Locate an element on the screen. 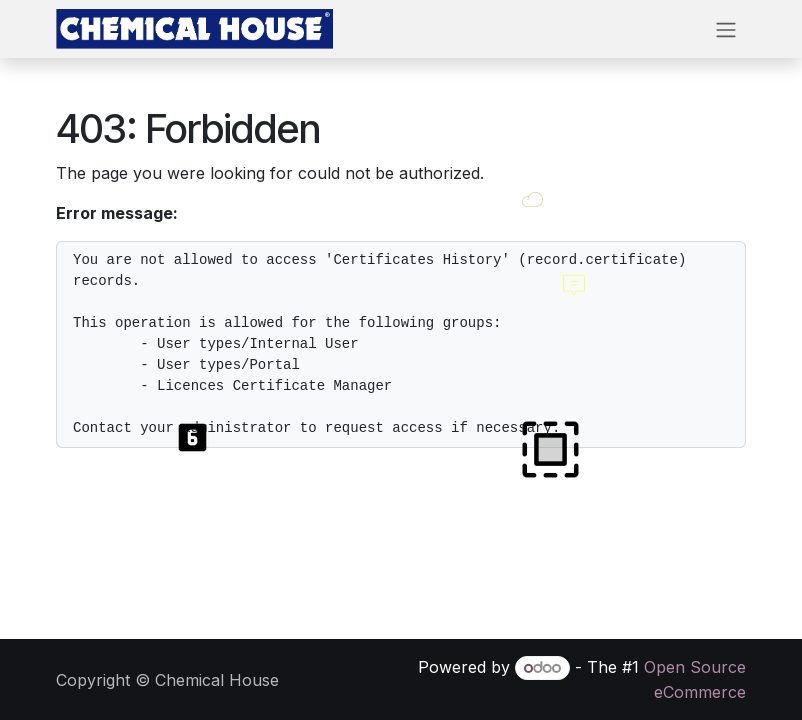 This screenshot has width=802, height=720. access cloud storage is located at coordinates (532, 199).